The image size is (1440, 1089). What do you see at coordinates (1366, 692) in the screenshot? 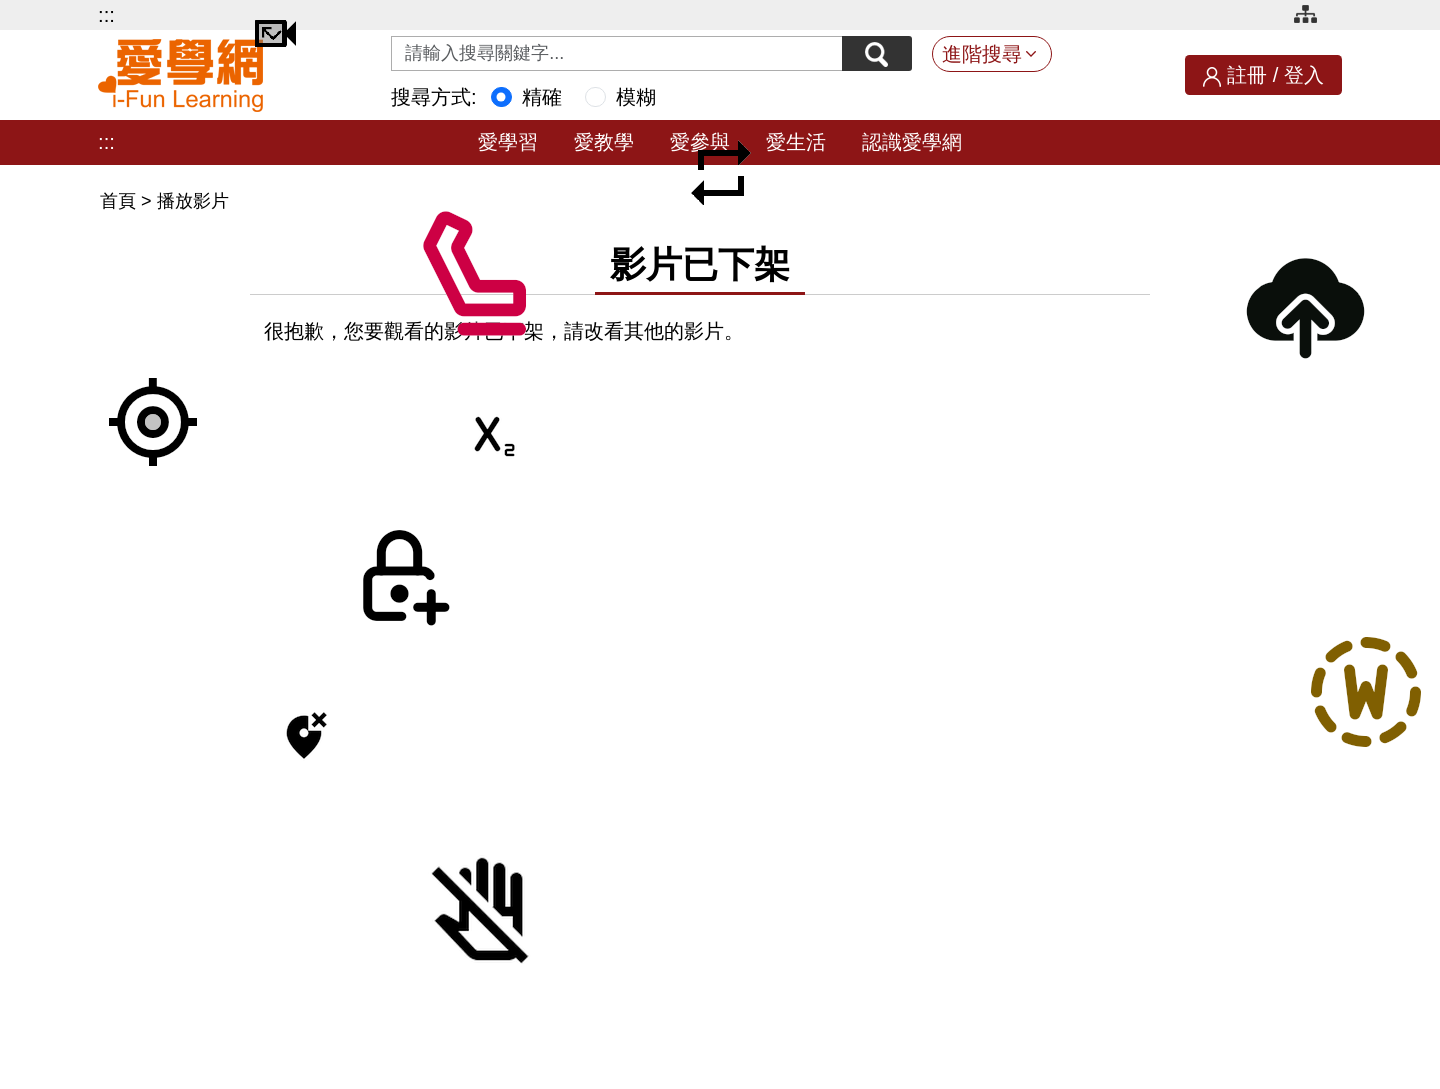
I see `indicates a pending or in-progress word processor document` at bounding box center [1366, 692].